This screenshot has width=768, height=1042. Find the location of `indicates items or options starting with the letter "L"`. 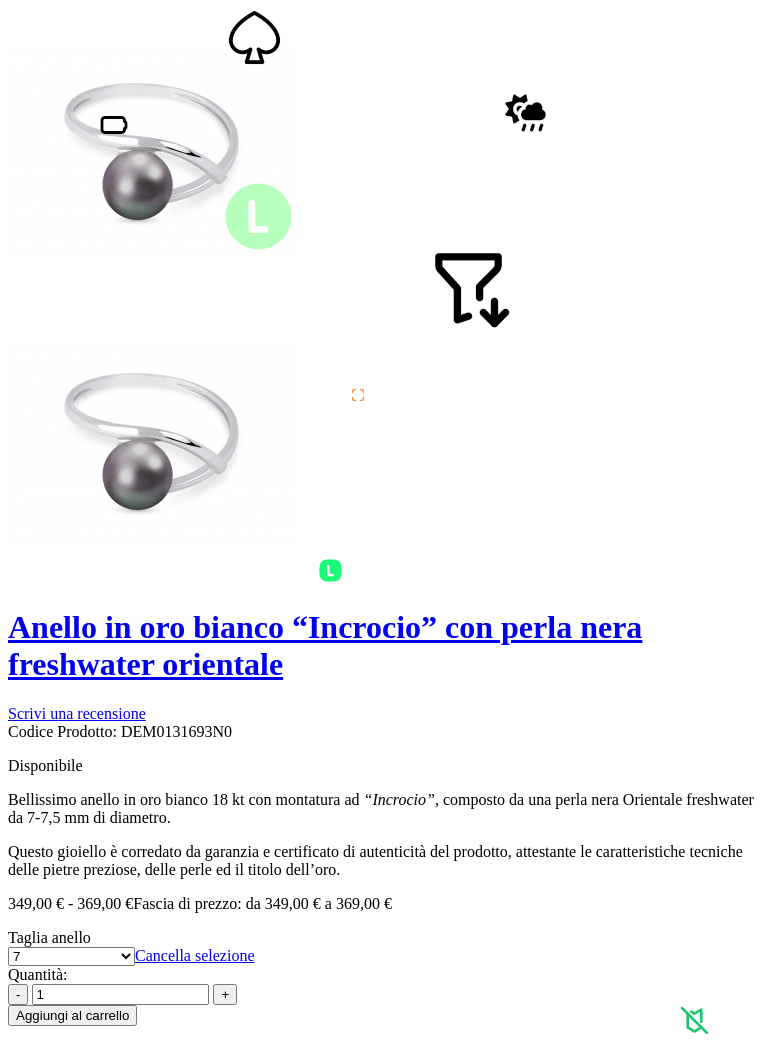

indicates items or options starting with the letter "L" is located at coordinates (330, 570).